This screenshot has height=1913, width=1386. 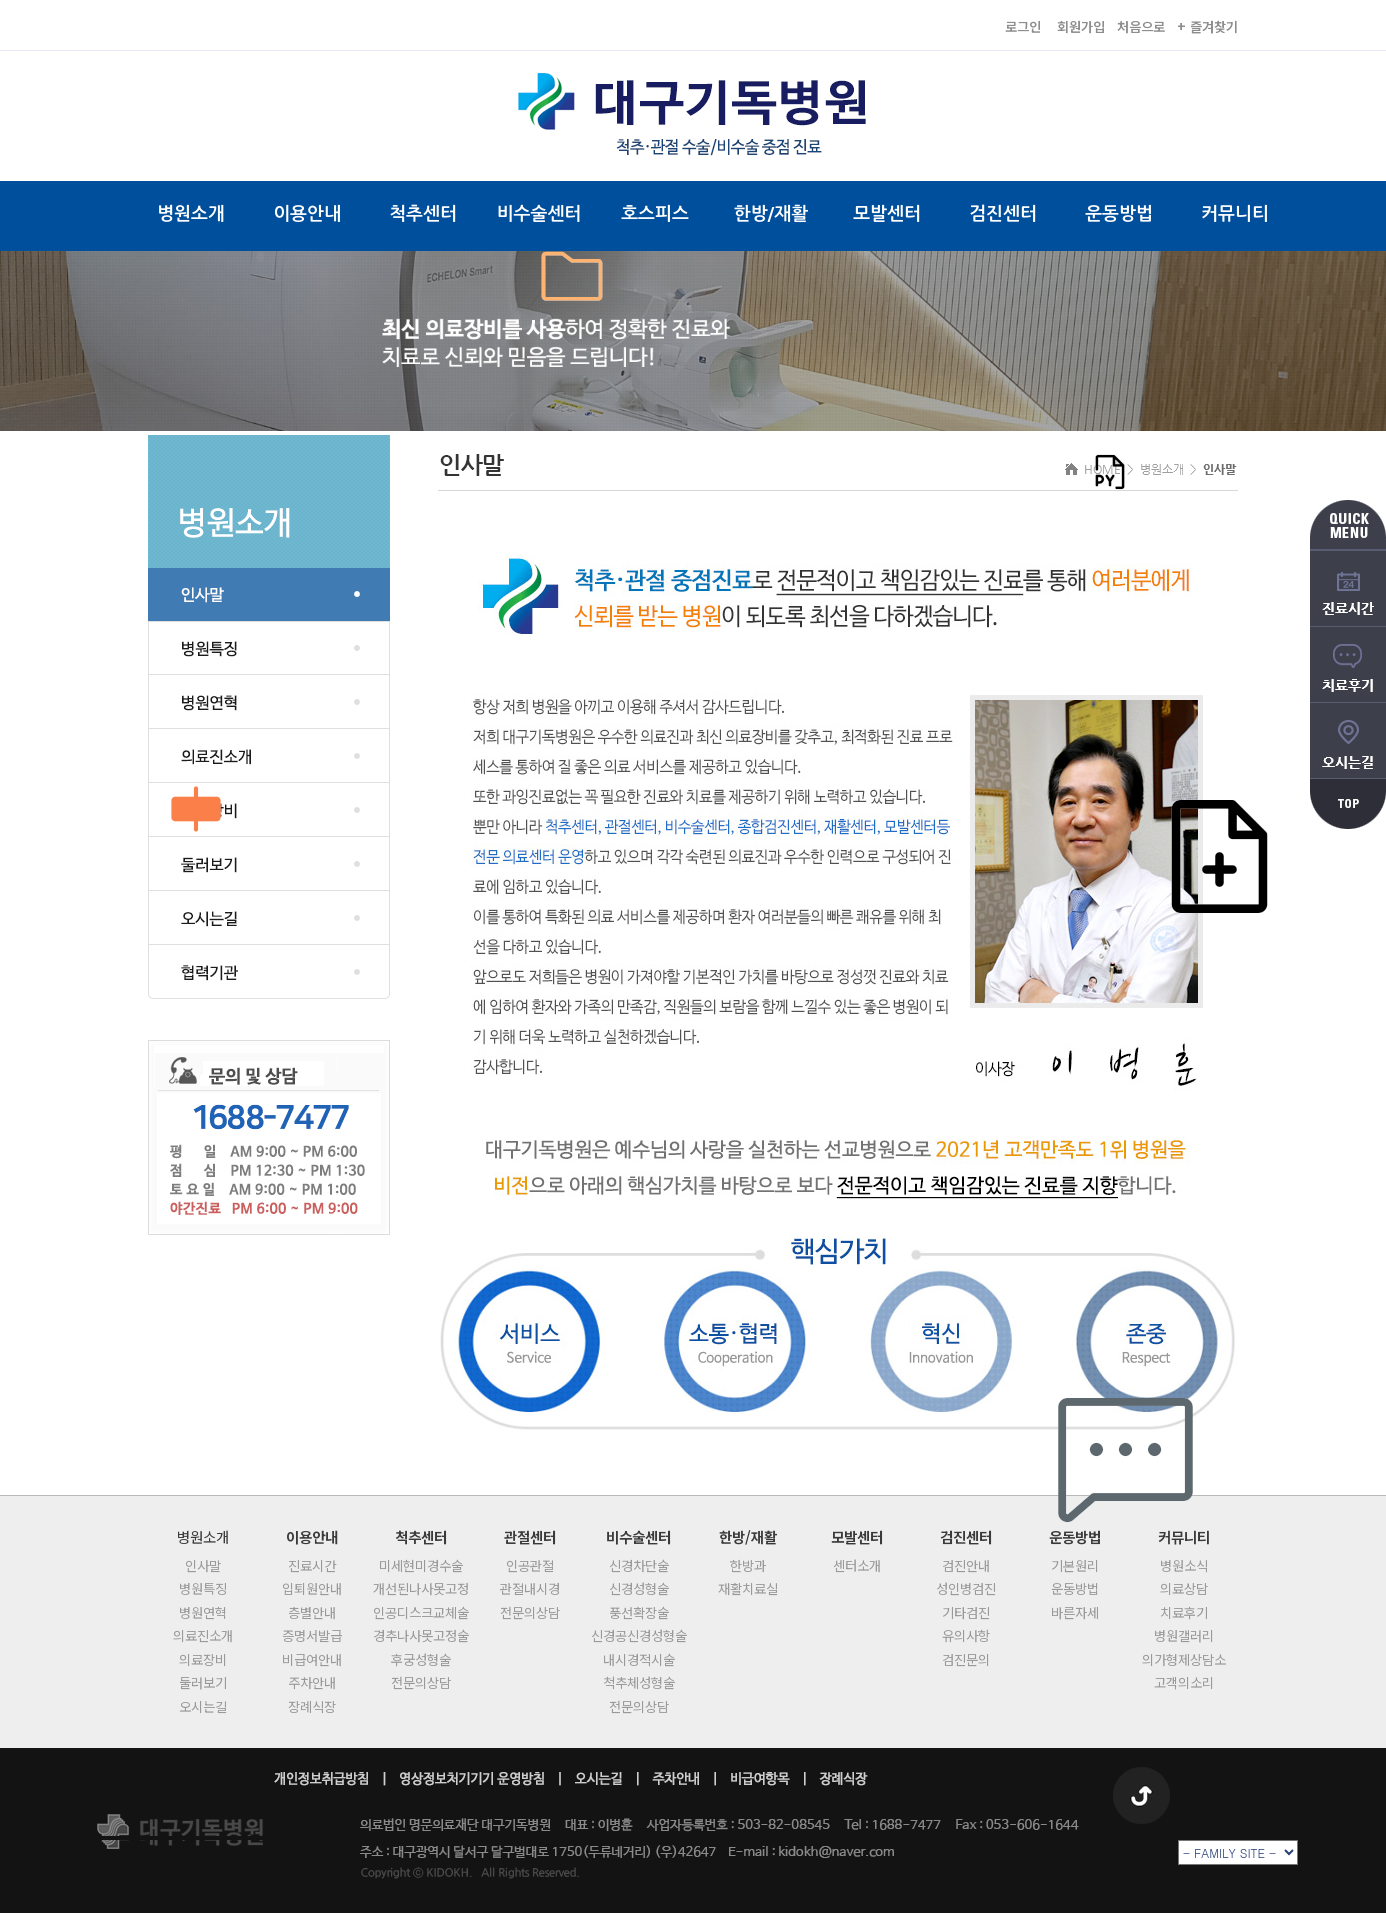 What do you see at coordinates (572, 275) in the screenshot?
I see `access folder contents` at bounding box center [572, 275].